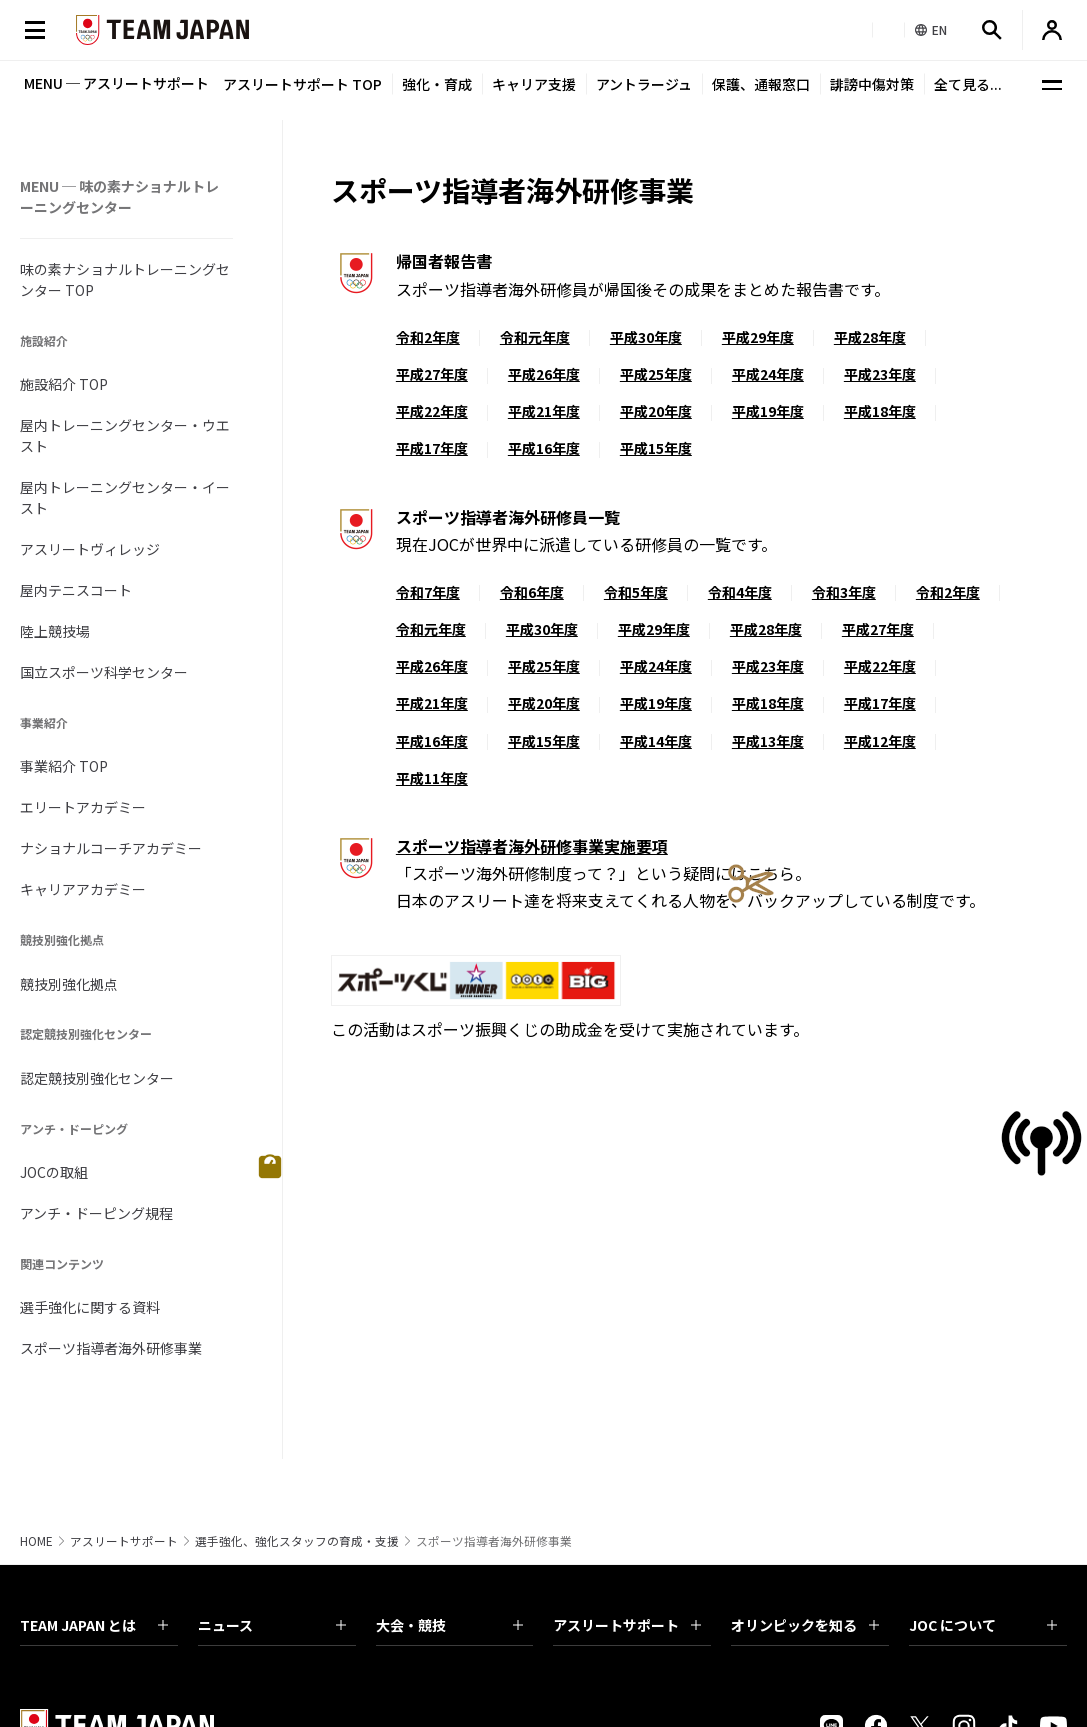 This screenshot has height=1727, width=1087. I want to click on access radio or audio streaming, so click(1041, 1141).